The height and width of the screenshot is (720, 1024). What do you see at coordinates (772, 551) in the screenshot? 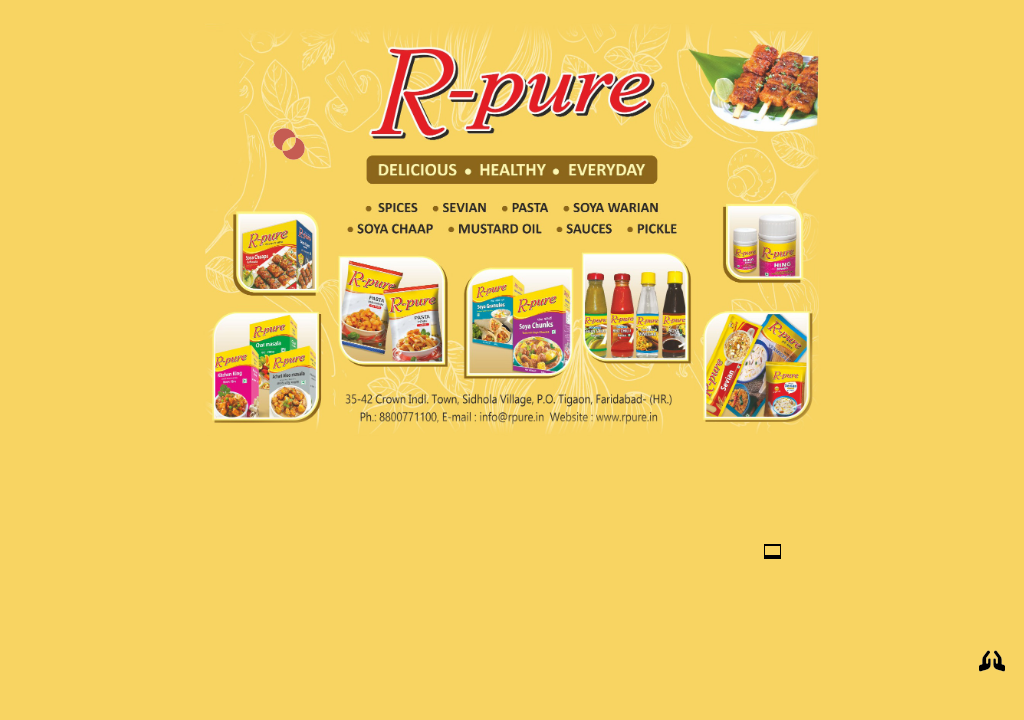
I see `video player with caption or subtitle bar` at bounding box center [772, 551].